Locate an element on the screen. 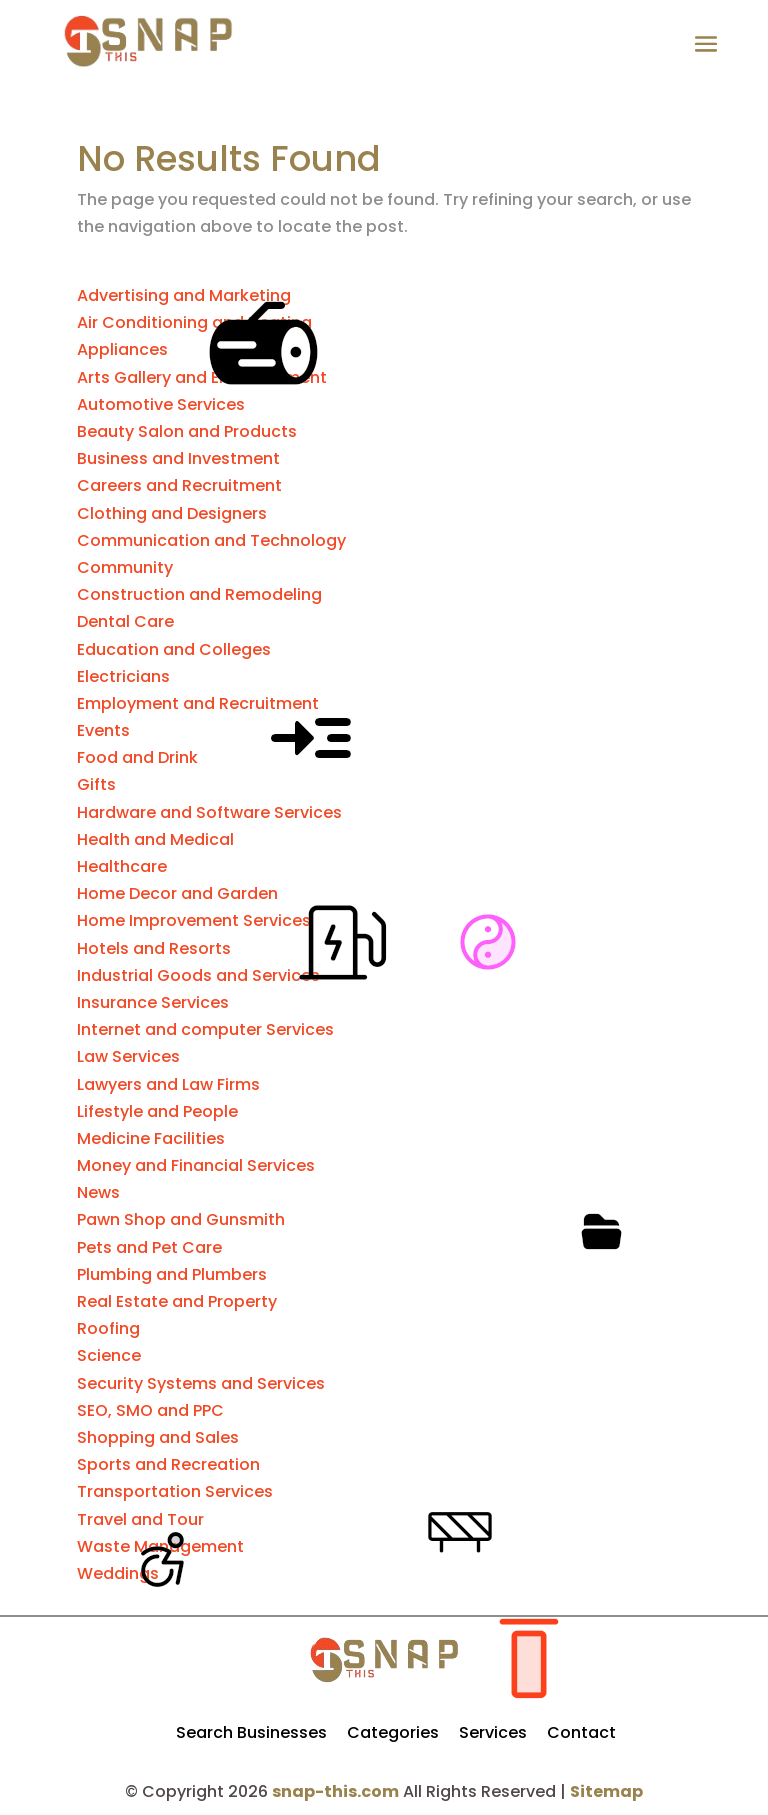 Image resolution: width=768 pixels, height=1815 pixels. open folder to view contents is located at coordinates (601, 1231).